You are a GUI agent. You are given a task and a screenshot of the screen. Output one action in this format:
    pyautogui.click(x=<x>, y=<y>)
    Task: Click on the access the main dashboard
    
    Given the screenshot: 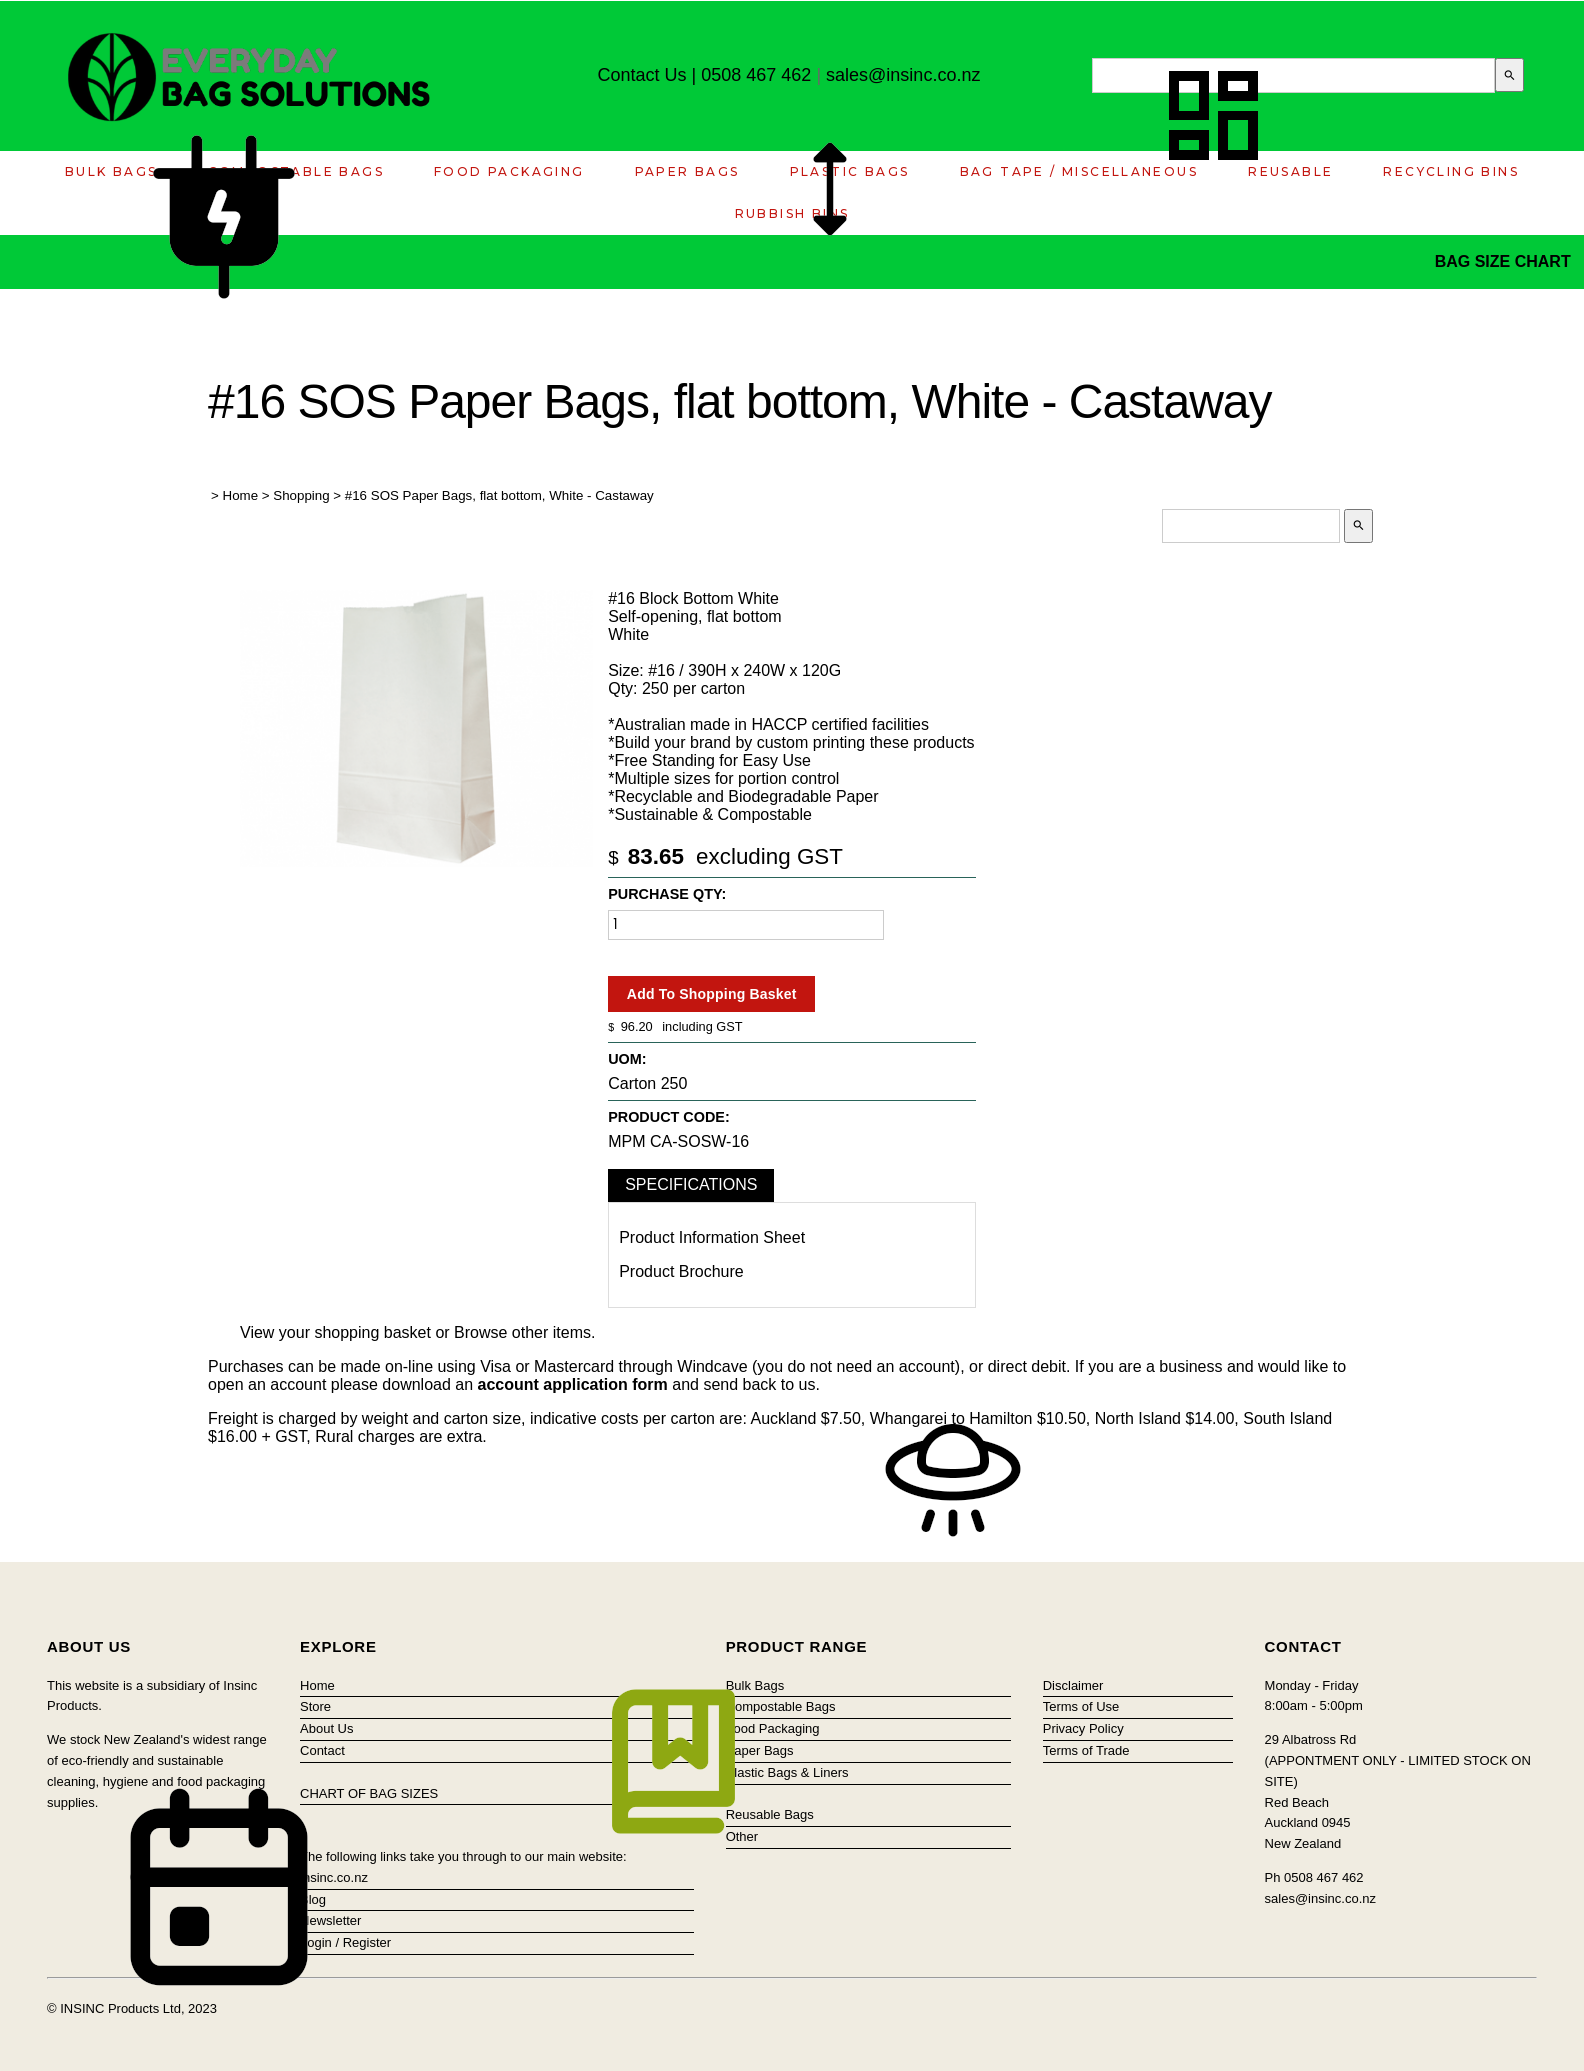 What is the action you would take?
    pyautogui.click(x=1213, y=115)
    